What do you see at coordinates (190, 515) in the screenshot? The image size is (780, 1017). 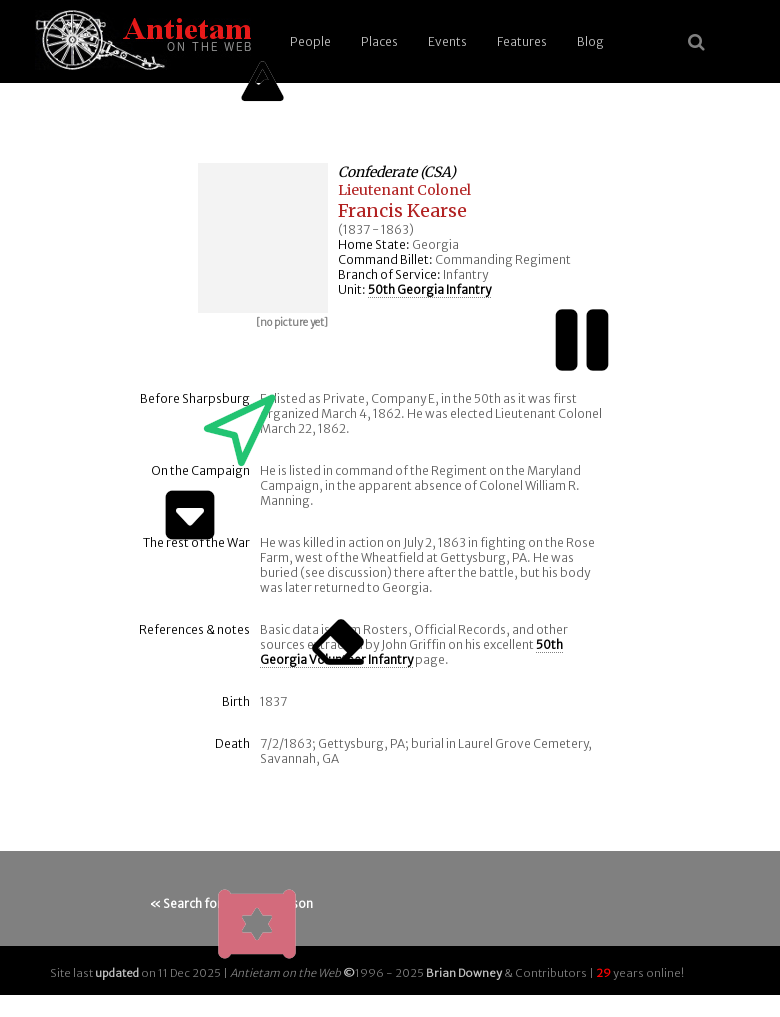 I see `expand dropdown menu` at bounding box center [190, 515].